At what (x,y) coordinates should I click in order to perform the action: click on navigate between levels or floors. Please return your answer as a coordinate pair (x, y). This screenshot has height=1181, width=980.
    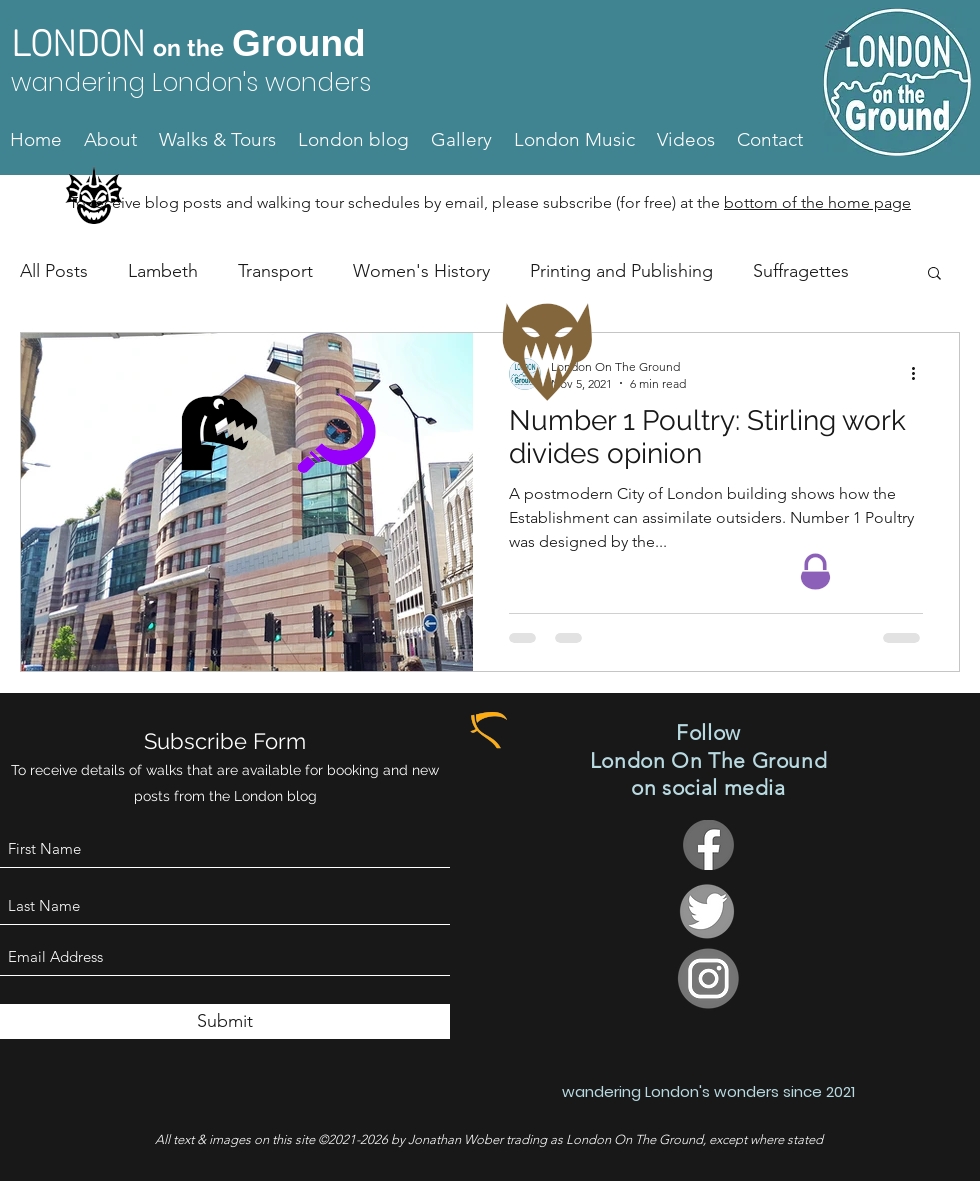
    Looking at the image, I should click on (837, 40).